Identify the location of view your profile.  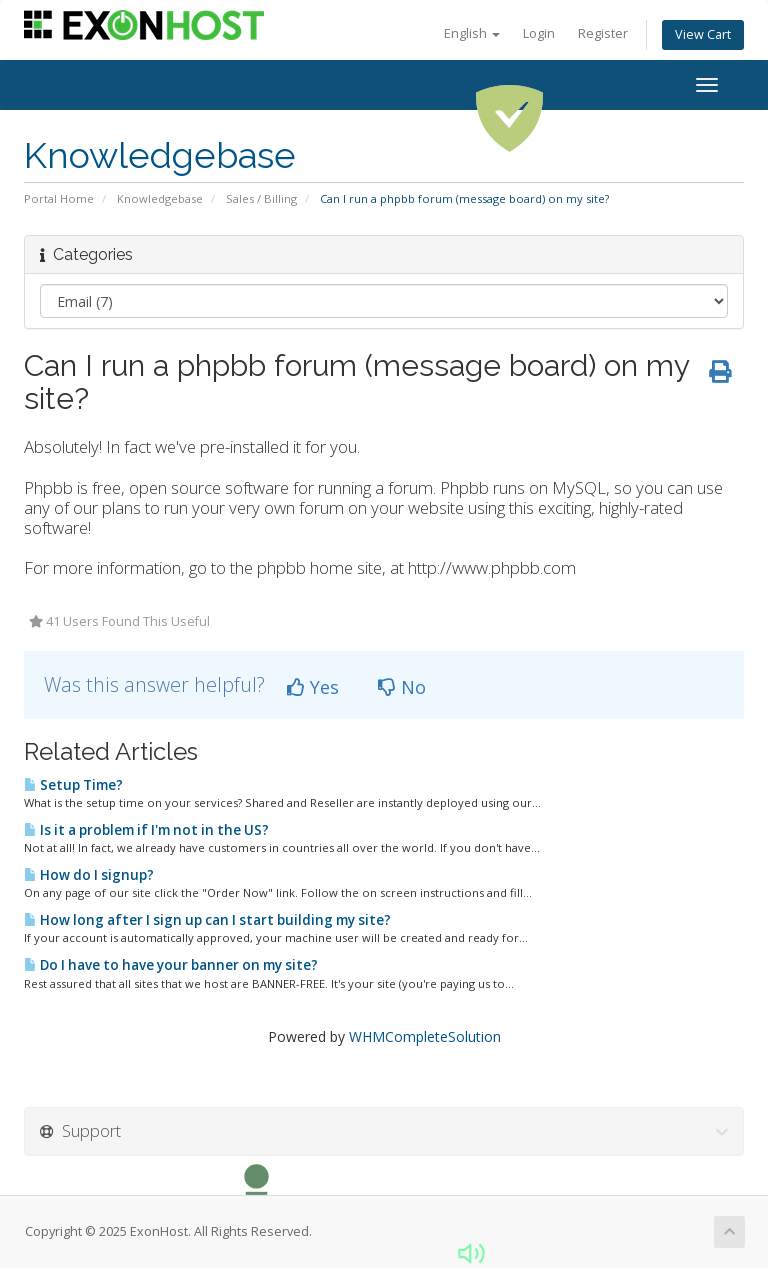
(256, 1179).